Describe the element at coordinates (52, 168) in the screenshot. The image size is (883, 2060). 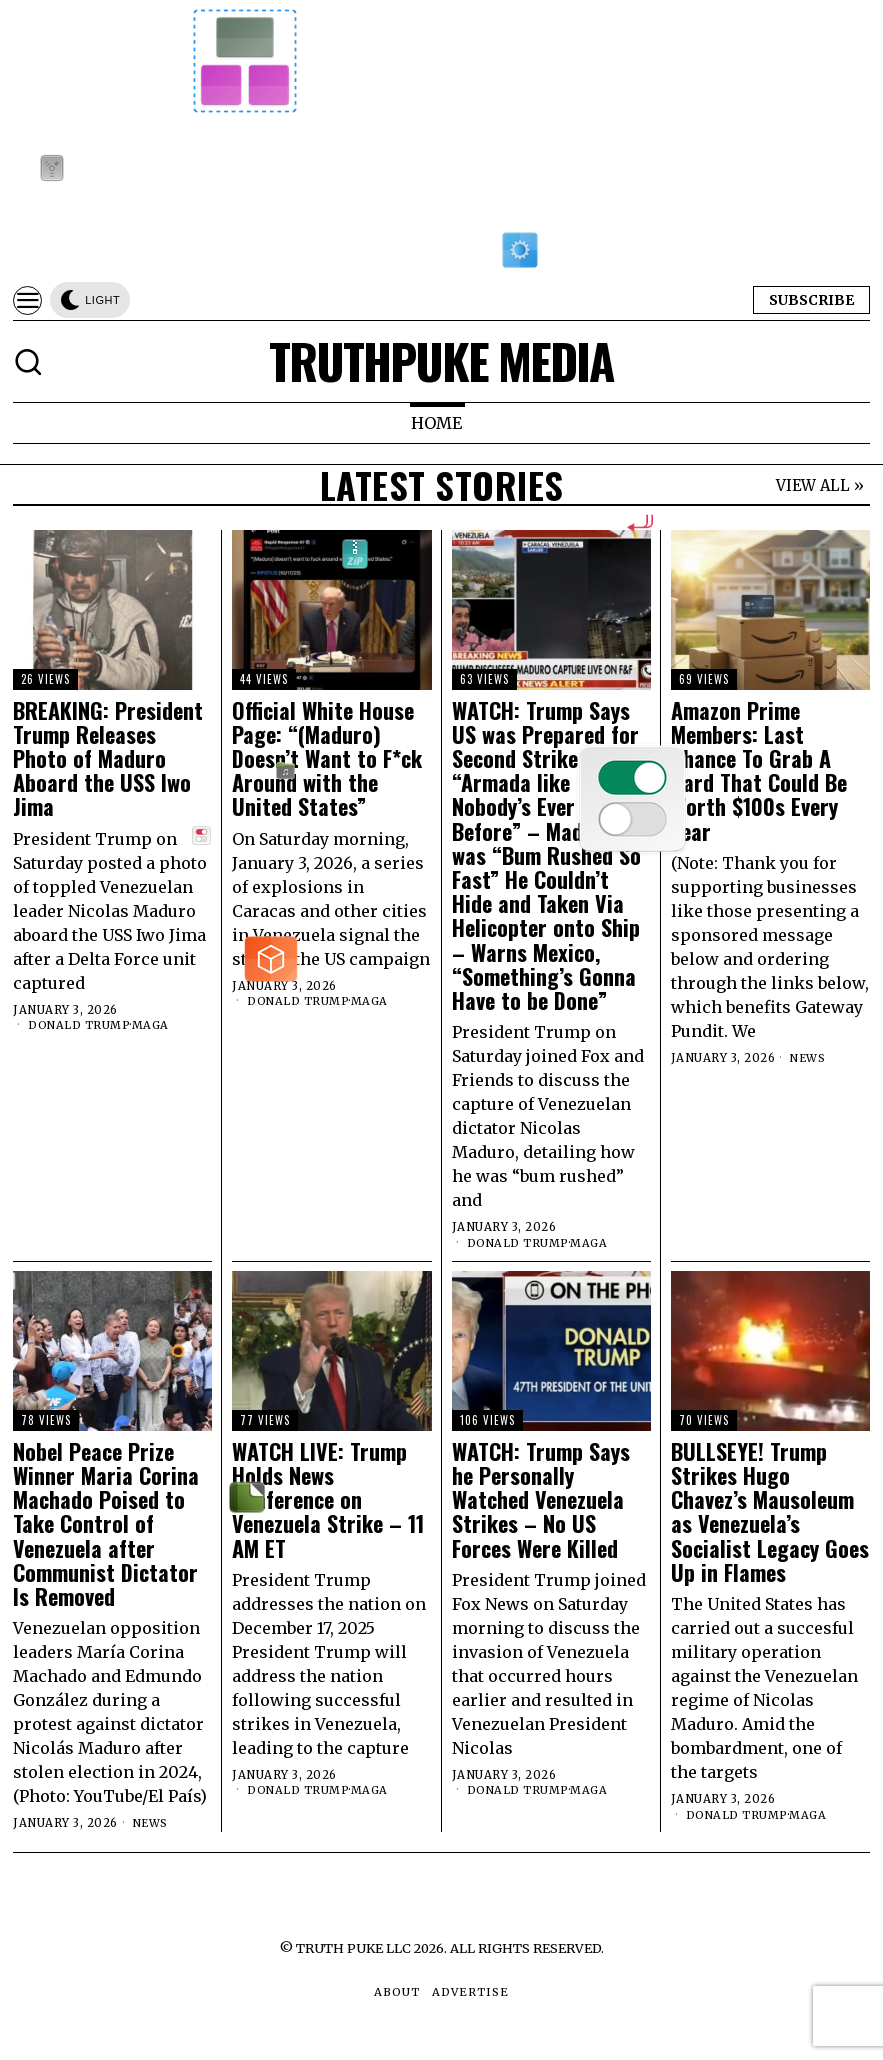
I see `access firewire external hard drive` at that location.